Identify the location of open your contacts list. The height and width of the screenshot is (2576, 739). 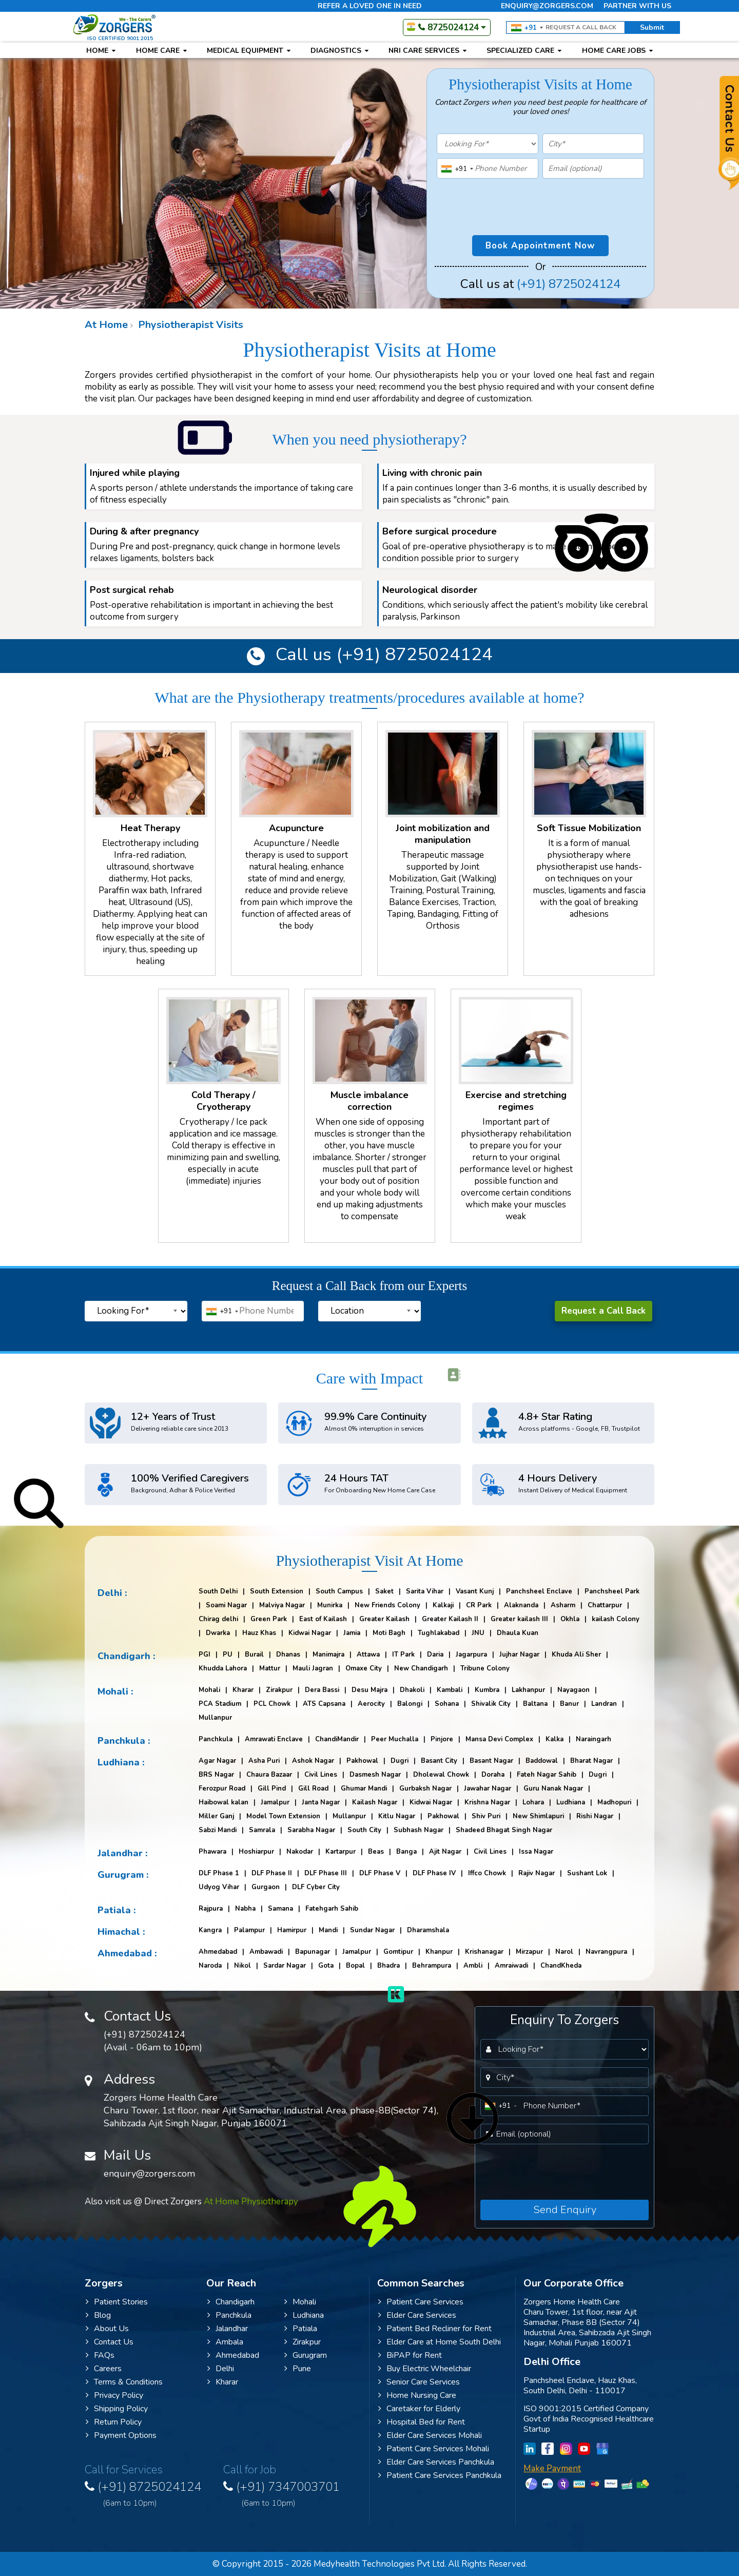
(454, 1375).